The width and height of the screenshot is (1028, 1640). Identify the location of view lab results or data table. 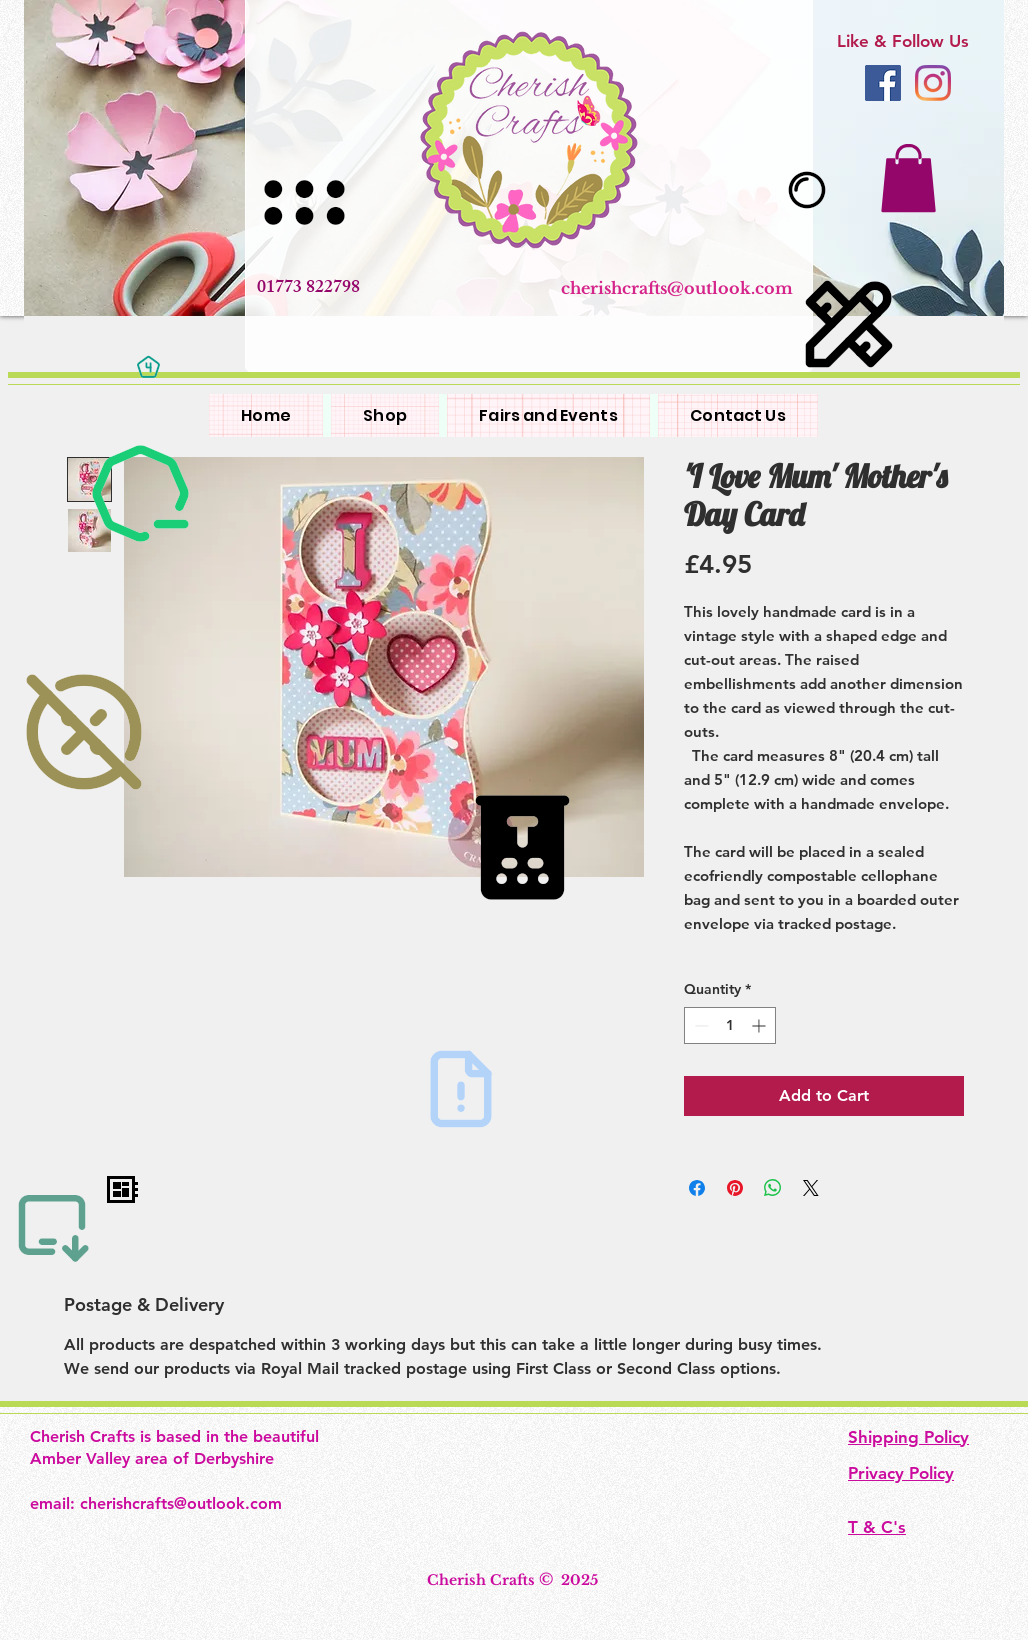
(522, 847).